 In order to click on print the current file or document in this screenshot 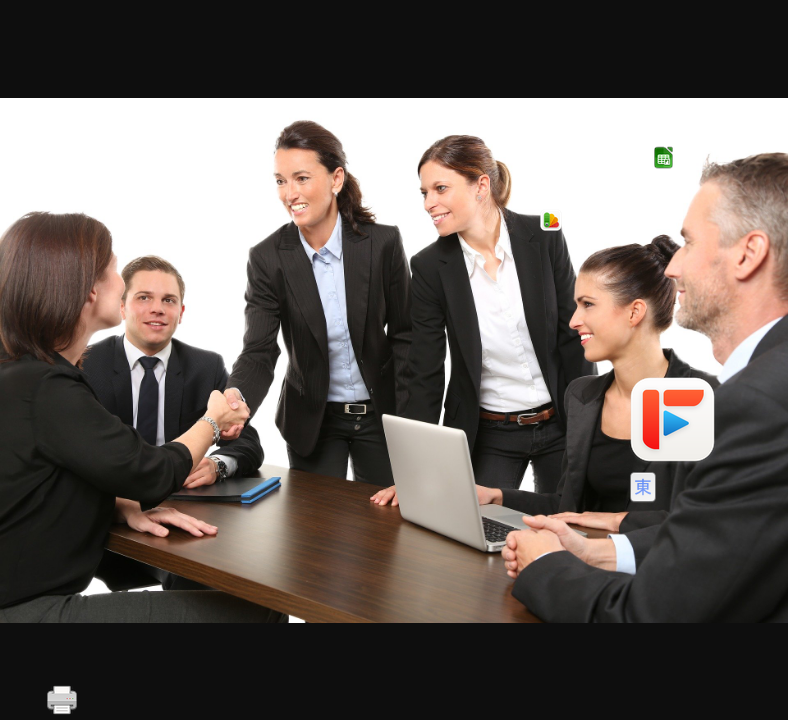, I will do `click(62, 700)`.